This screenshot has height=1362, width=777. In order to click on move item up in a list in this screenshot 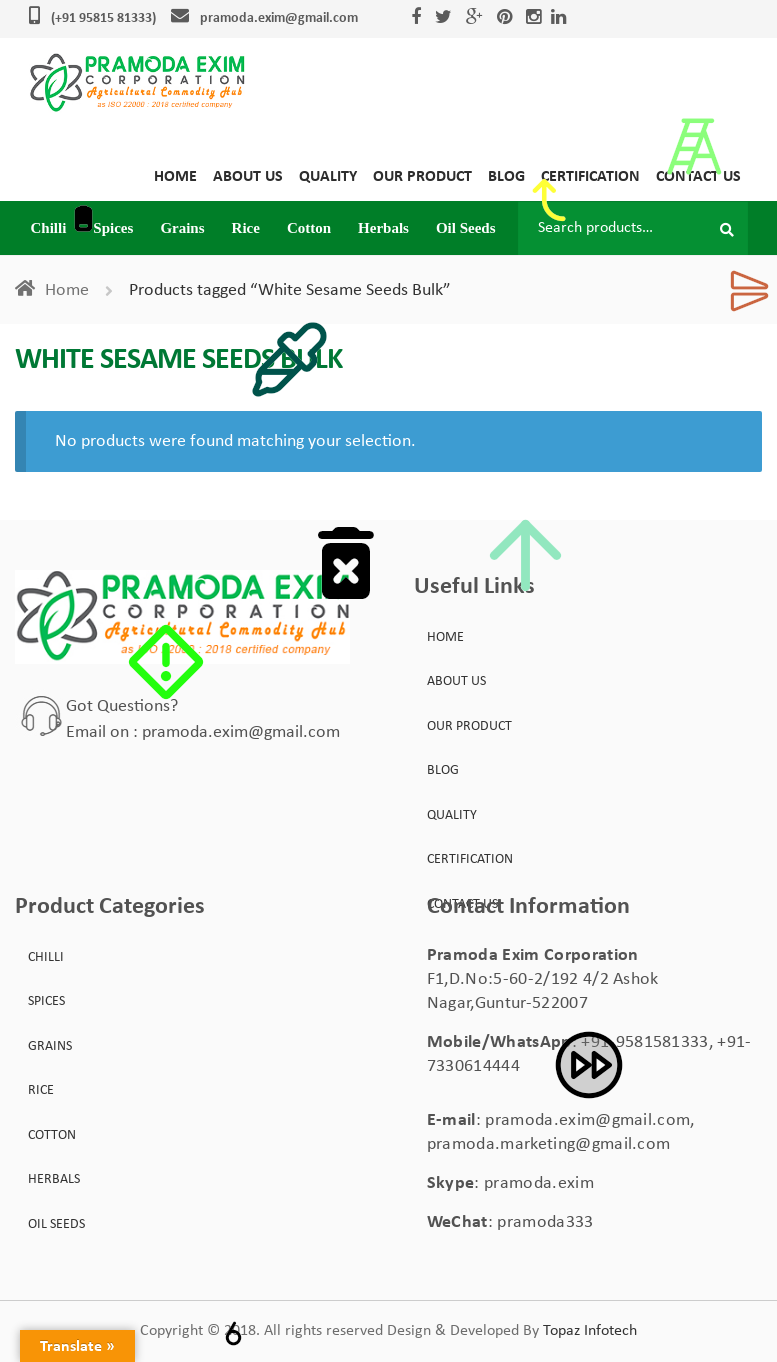, I will do `click(525, 555)`.